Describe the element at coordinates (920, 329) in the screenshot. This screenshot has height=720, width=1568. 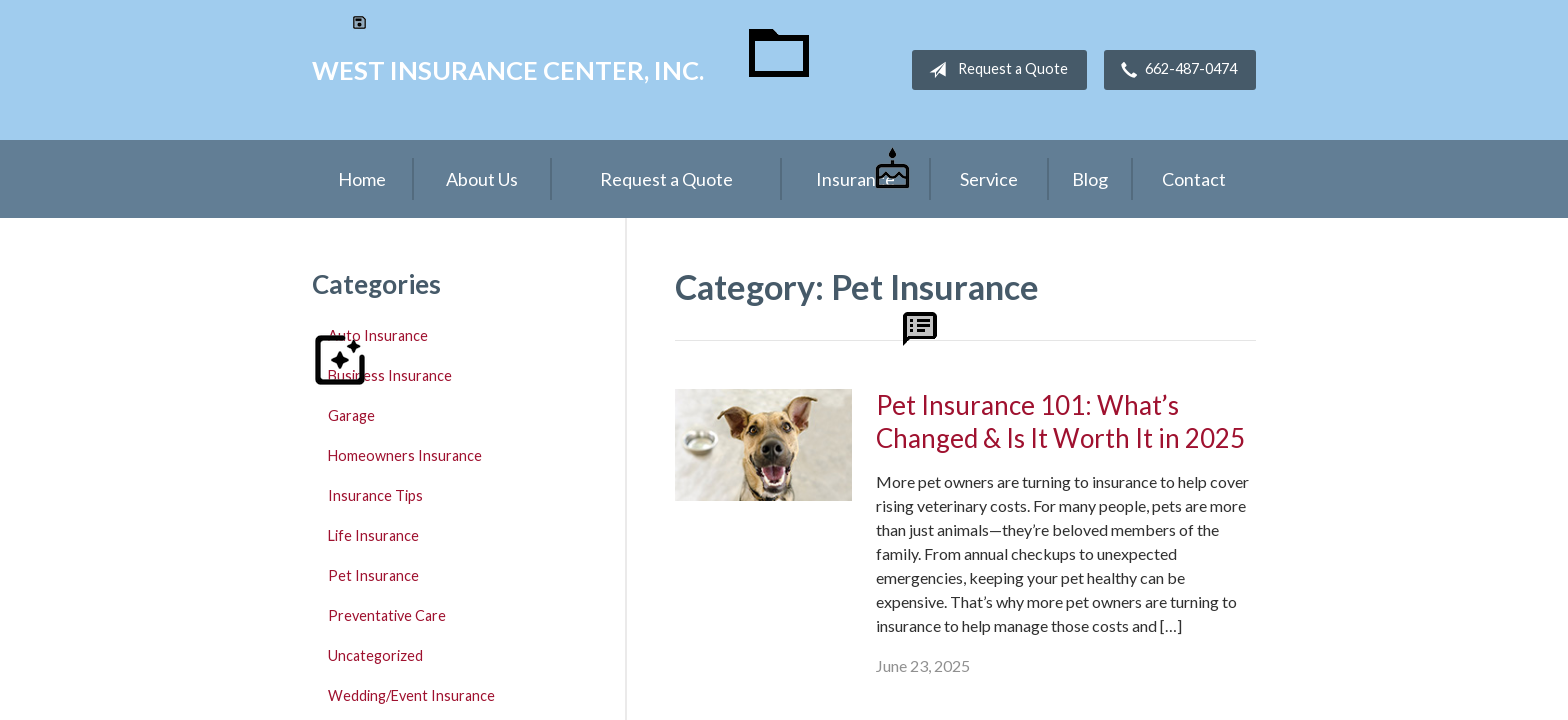
I see `view speaker notes or presentation comments` at that location.